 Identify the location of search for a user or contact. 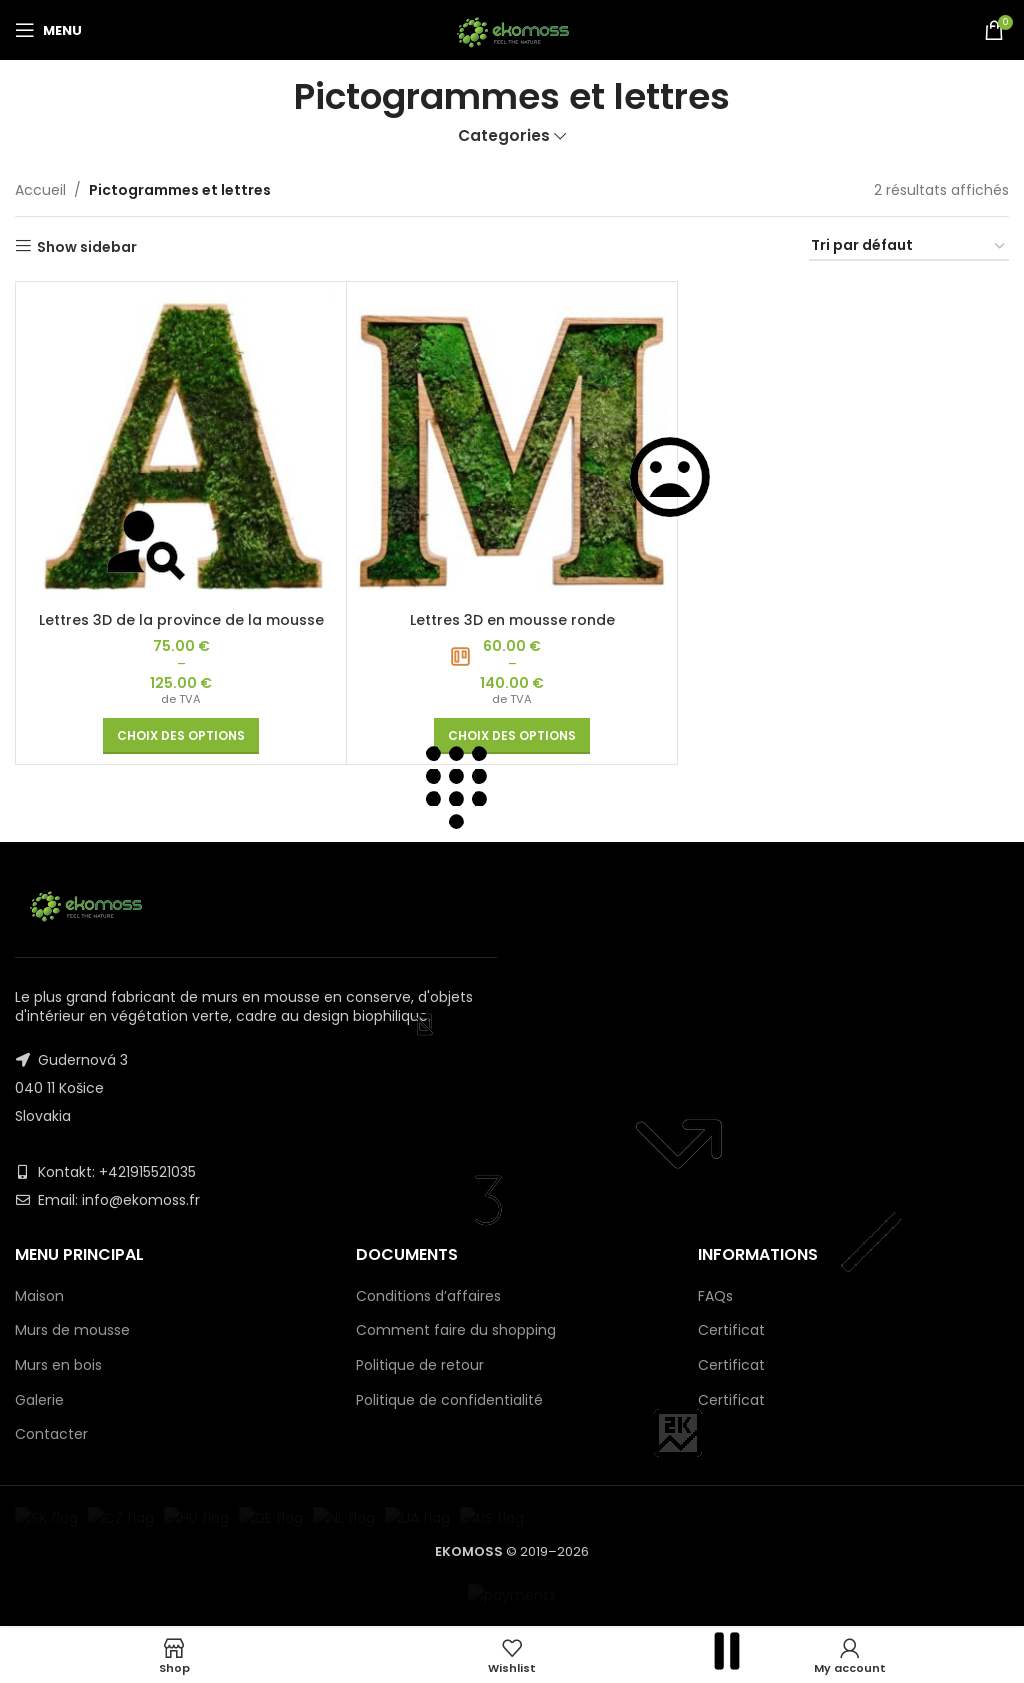
(146, 541).